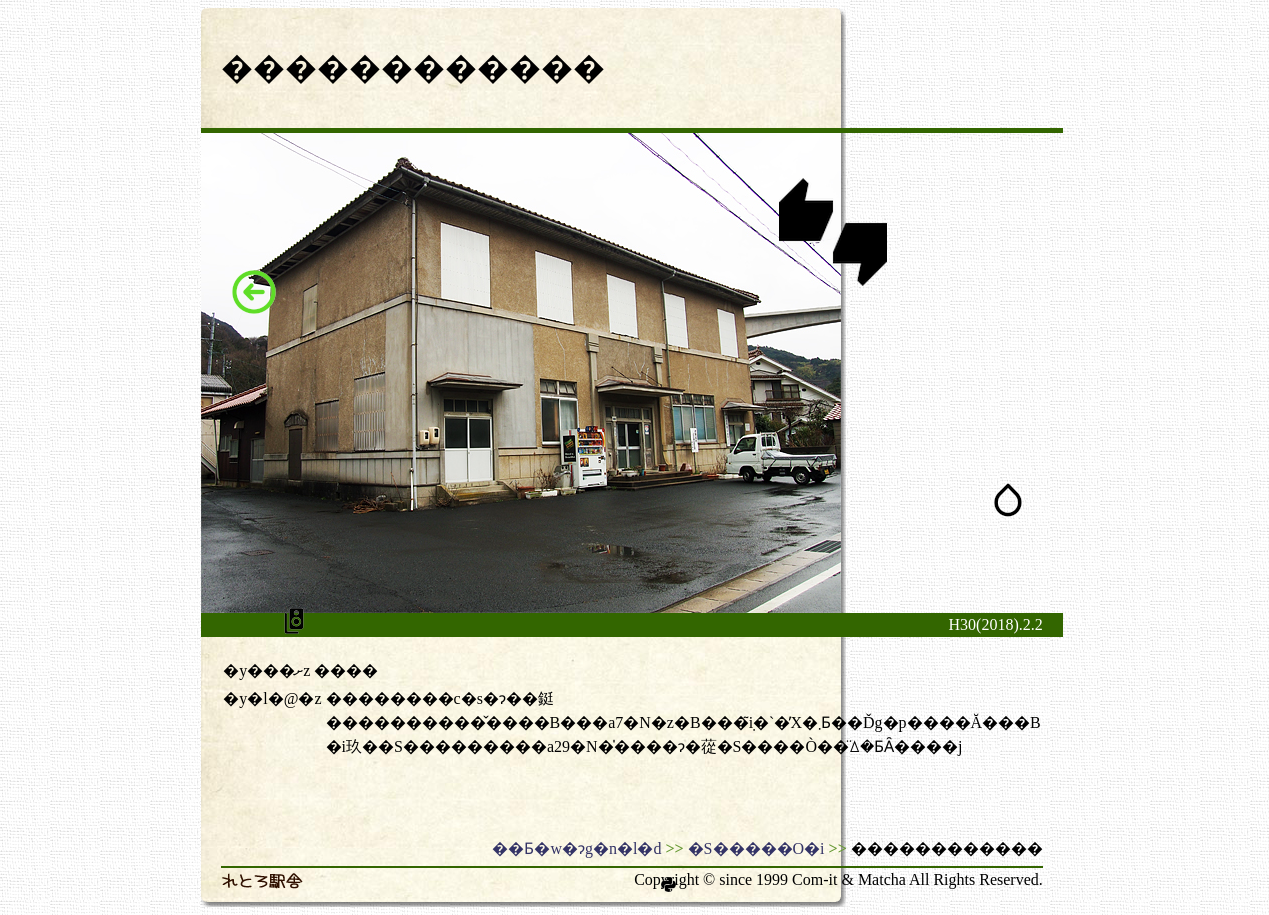 The image size is (1269, 915). I want to click on rate or provide feedback, so click(833, 232).